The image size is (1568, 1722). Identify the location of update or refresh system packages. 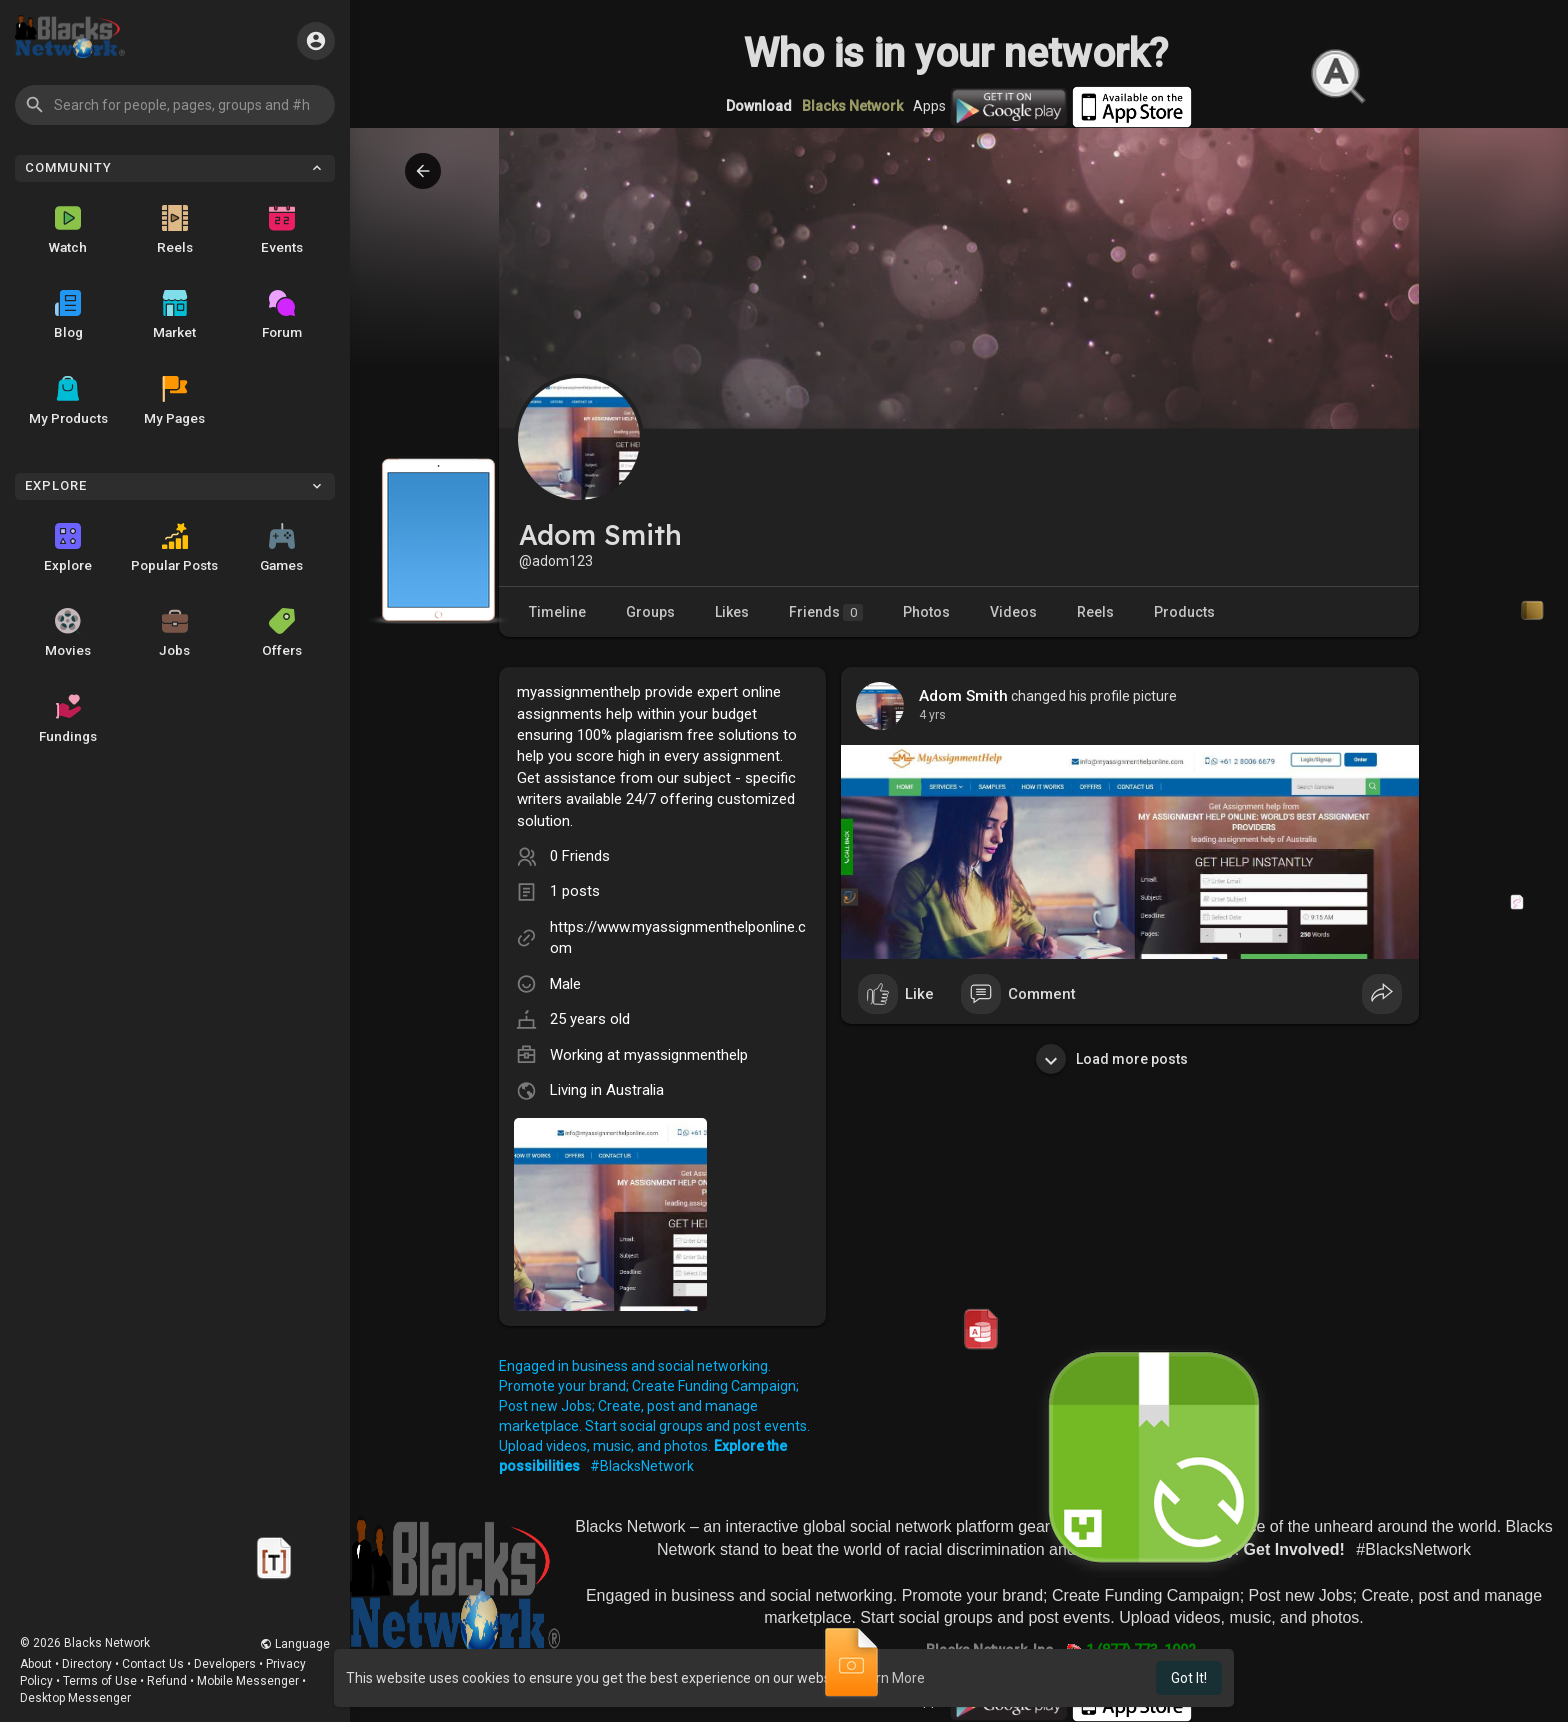
(1154, 1461).